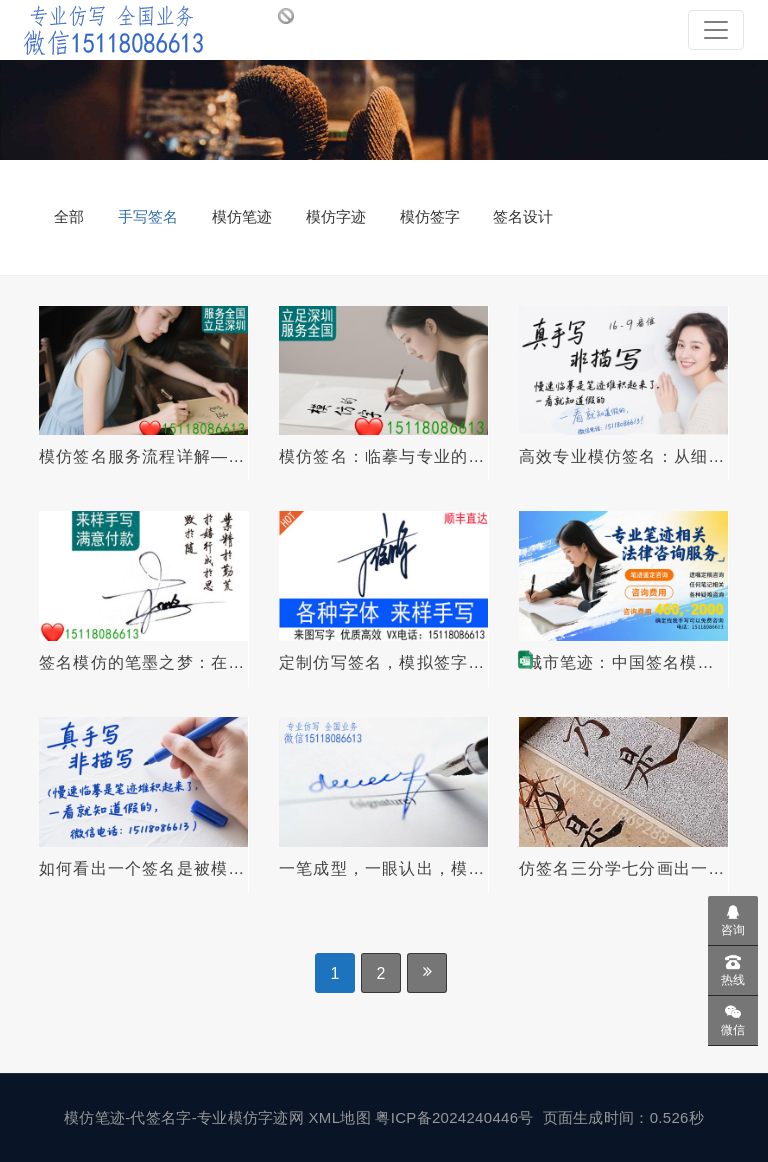  Describe the element at coordinates (286, 16) in the screenshot. I see `indicates access denied or permission restricted` at that location.